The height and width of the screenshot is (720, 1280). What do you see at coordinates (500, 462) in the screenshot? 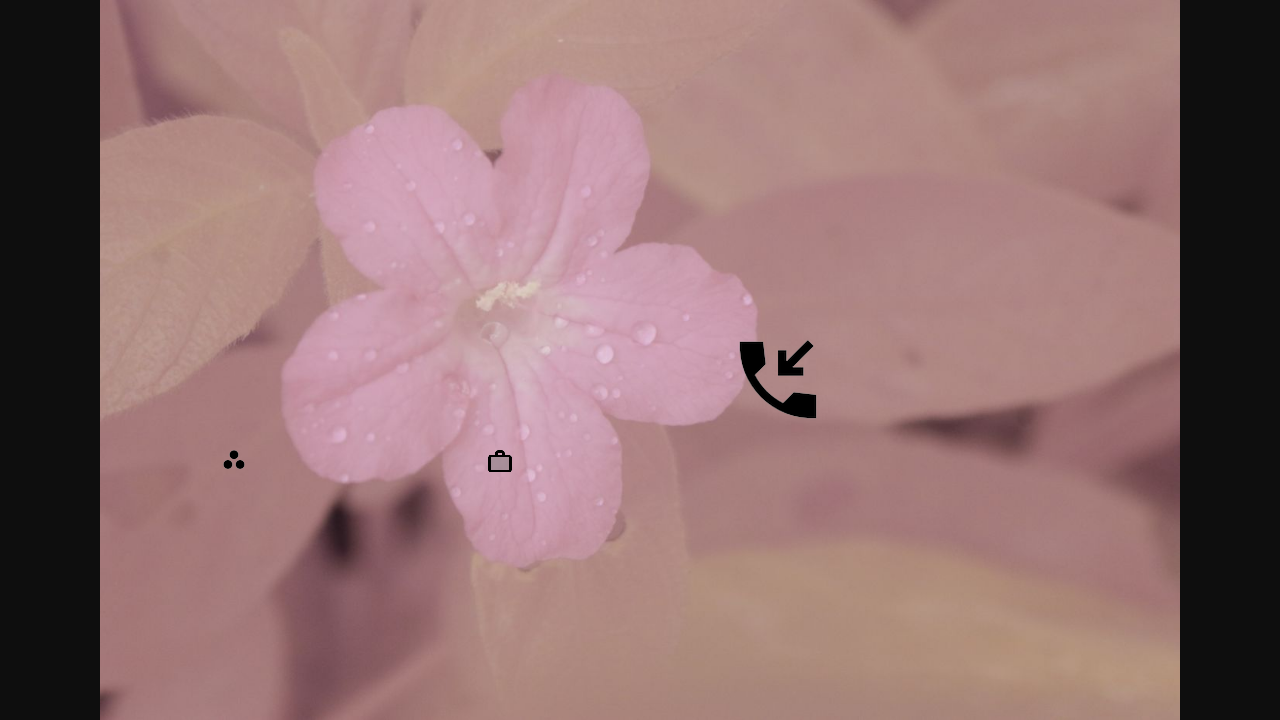
I see `access work-related files or documents` at bounding box center [500, 462].